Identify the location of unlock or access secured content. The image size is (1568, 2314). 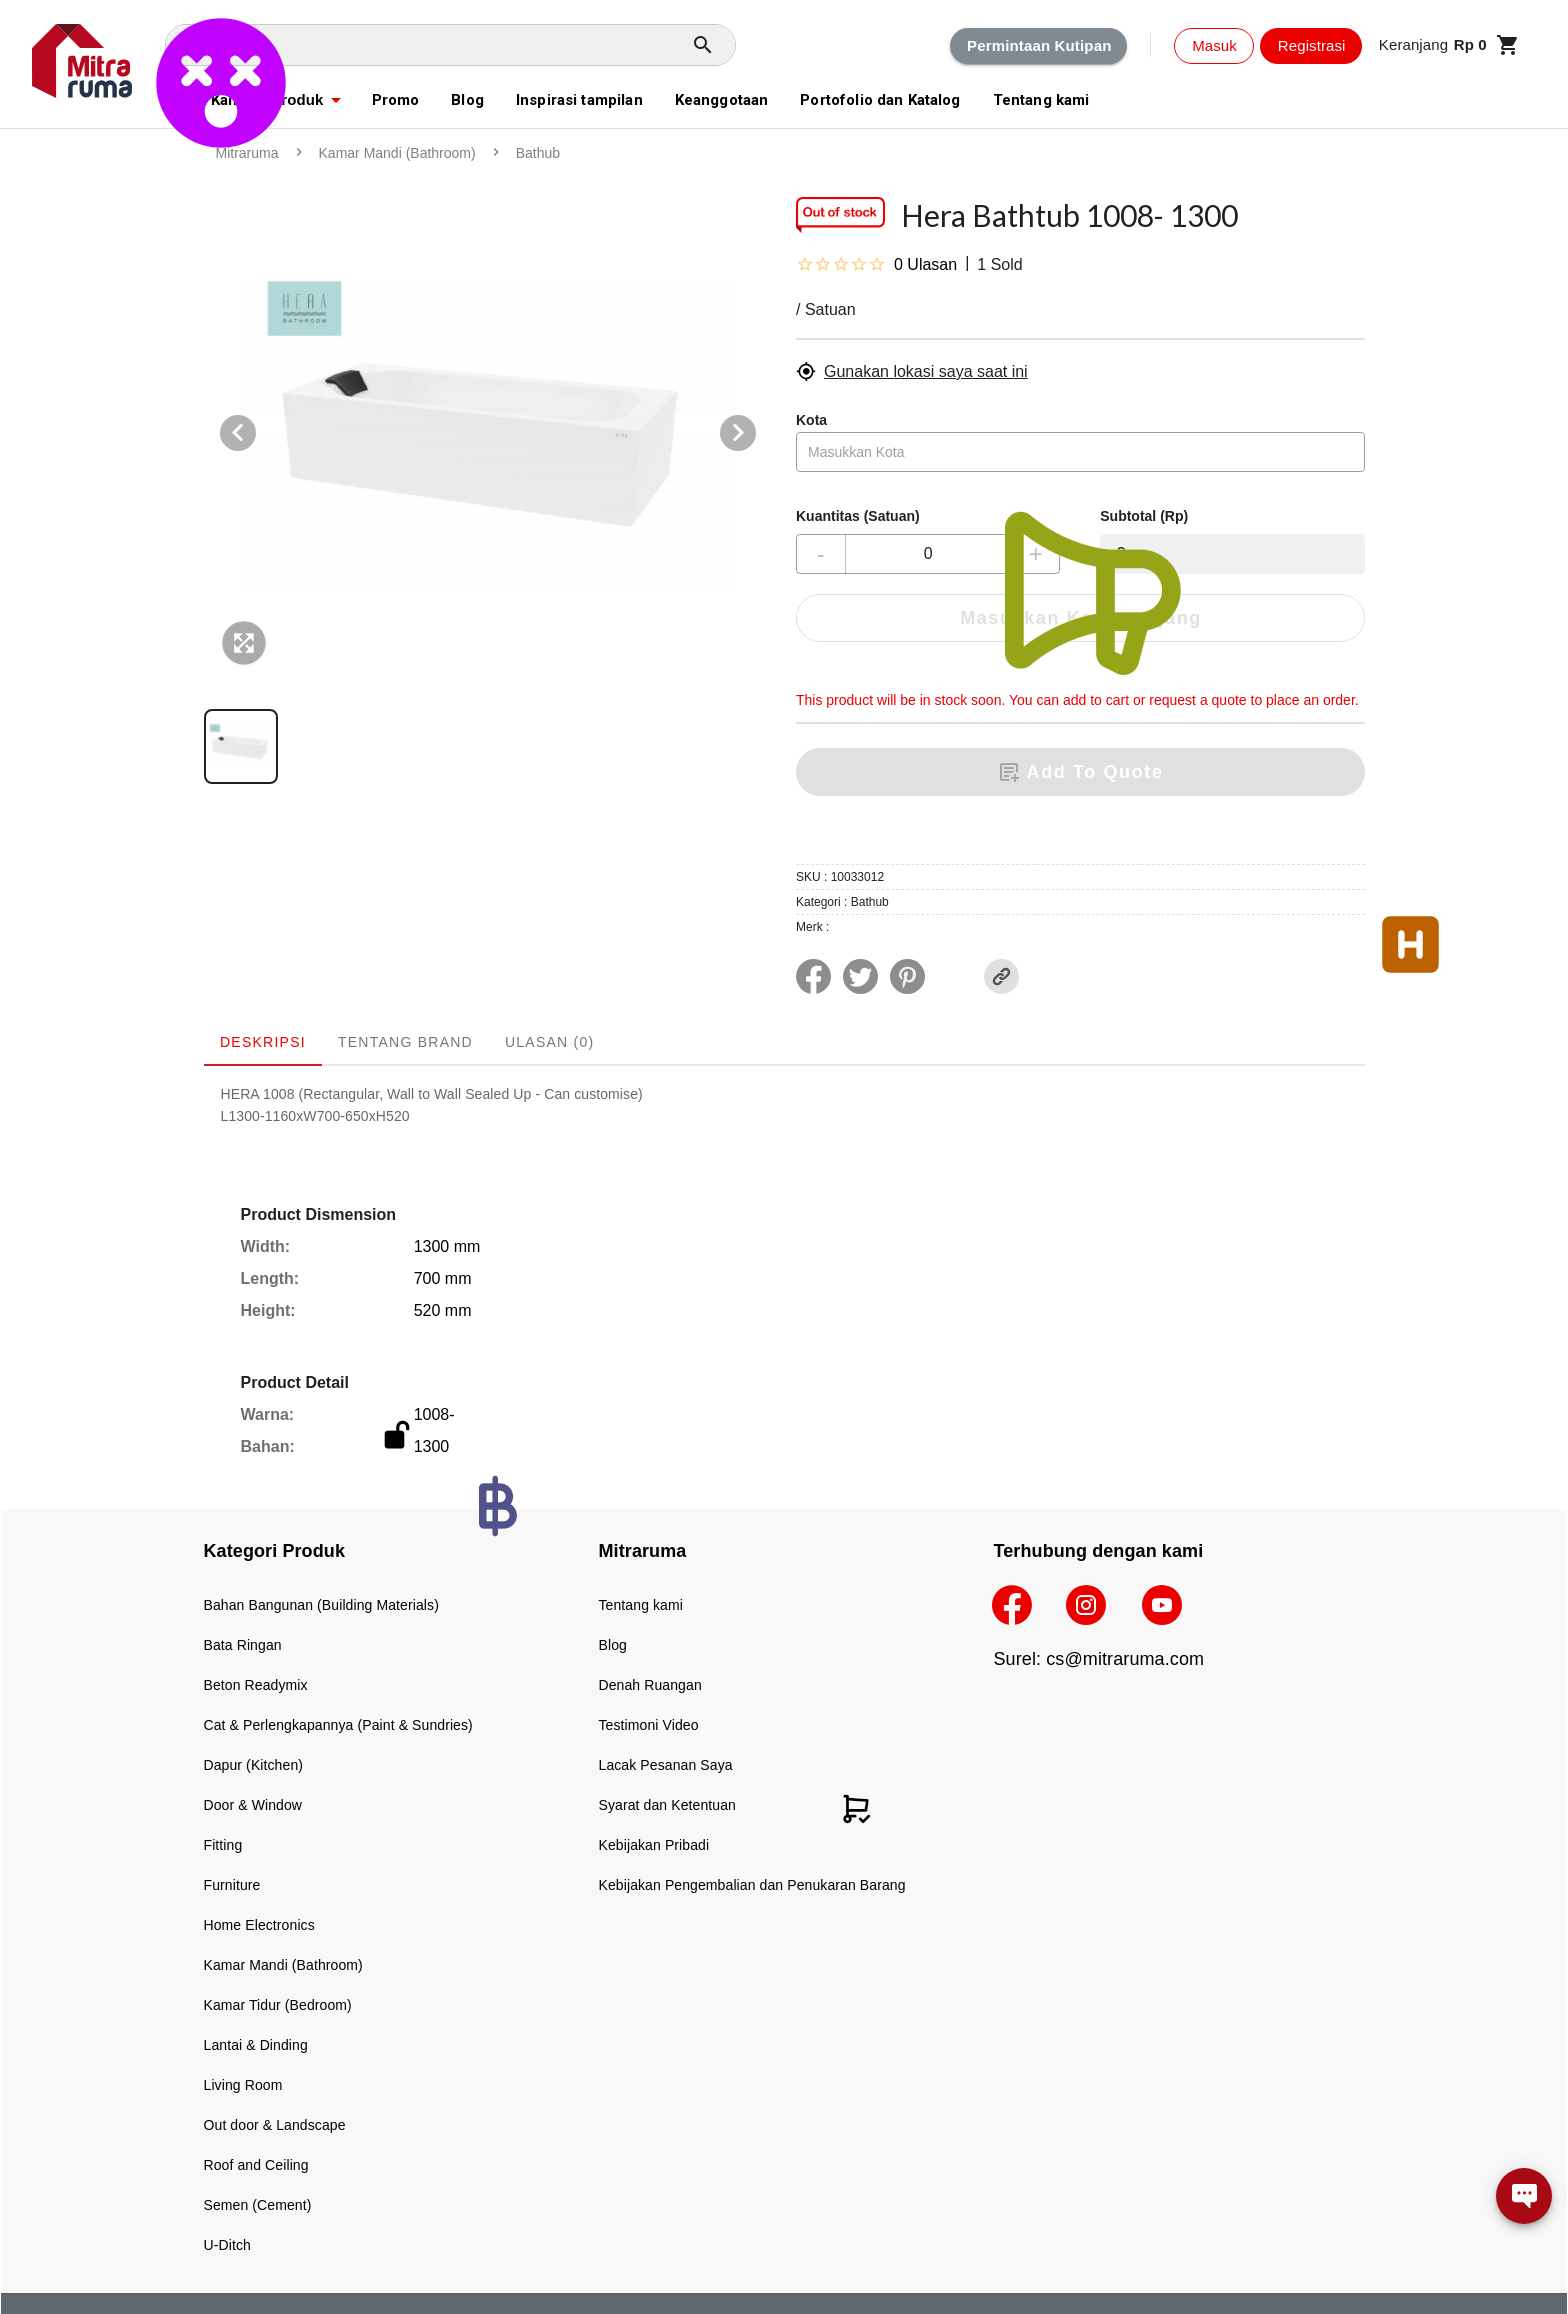
(394, 1435).